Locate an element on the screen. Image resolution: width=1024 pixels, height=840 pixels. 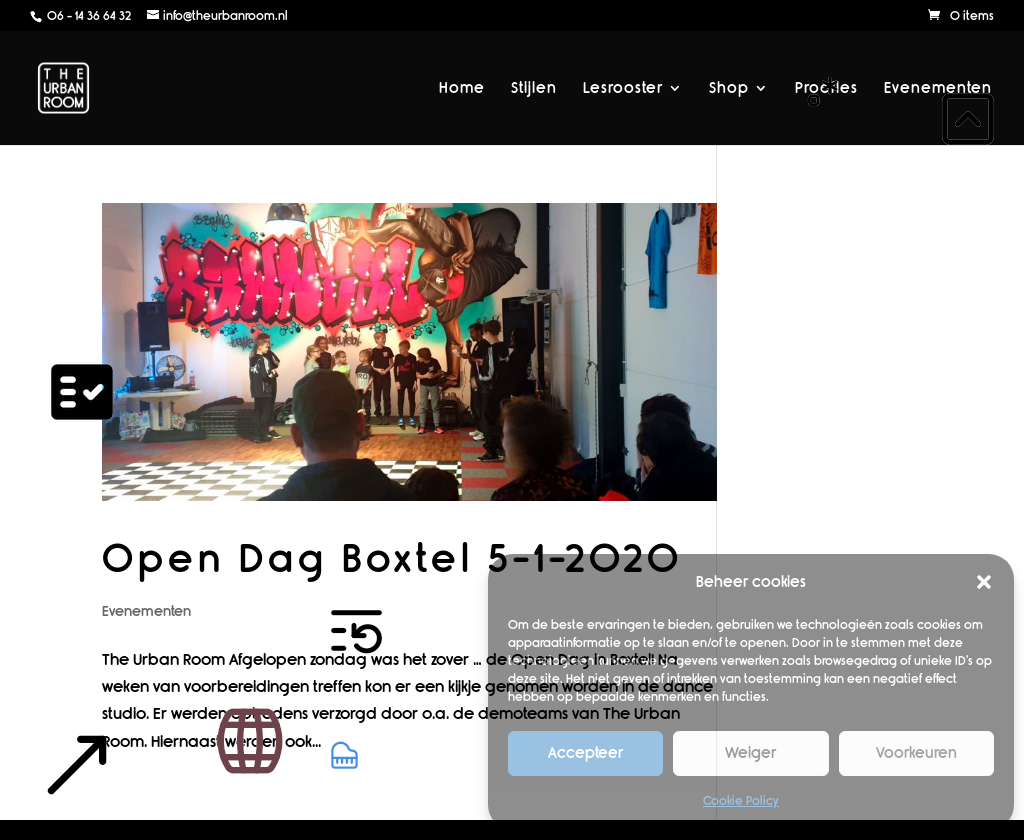
view inventory or storage items is located at coordinates (250, 741).